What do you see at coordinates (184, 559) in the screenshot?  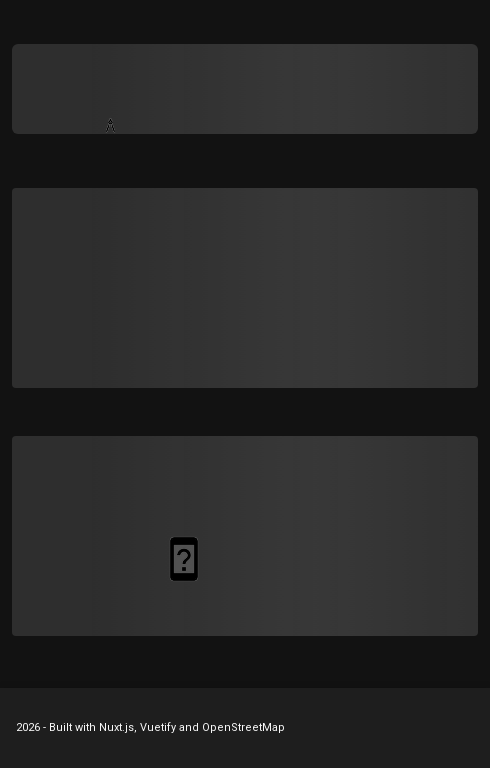 I see `unknown or unrecognized device connected` at bounding box center [184, 559].